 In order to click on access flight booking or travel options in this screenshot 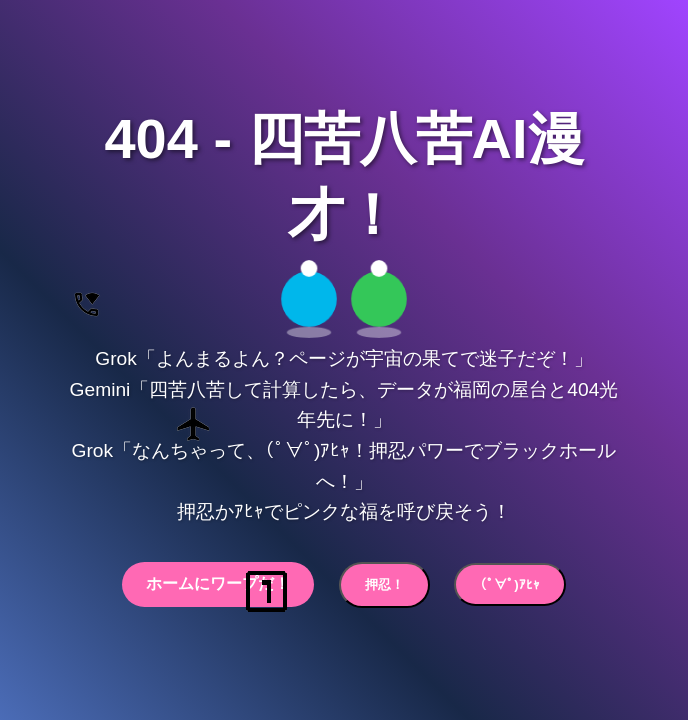, I will do `click(194, 424)`.